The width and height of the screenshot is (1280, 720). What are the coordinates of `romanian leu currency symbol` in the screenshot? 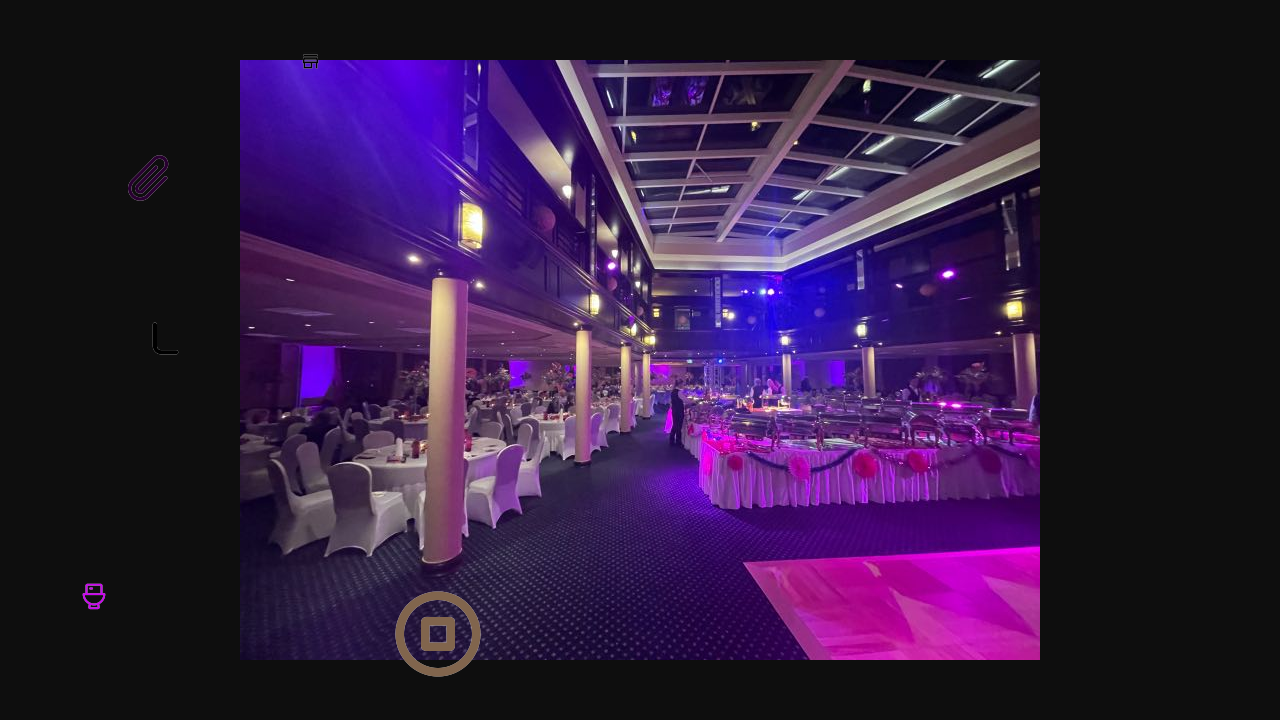 It's located at (165, 339).